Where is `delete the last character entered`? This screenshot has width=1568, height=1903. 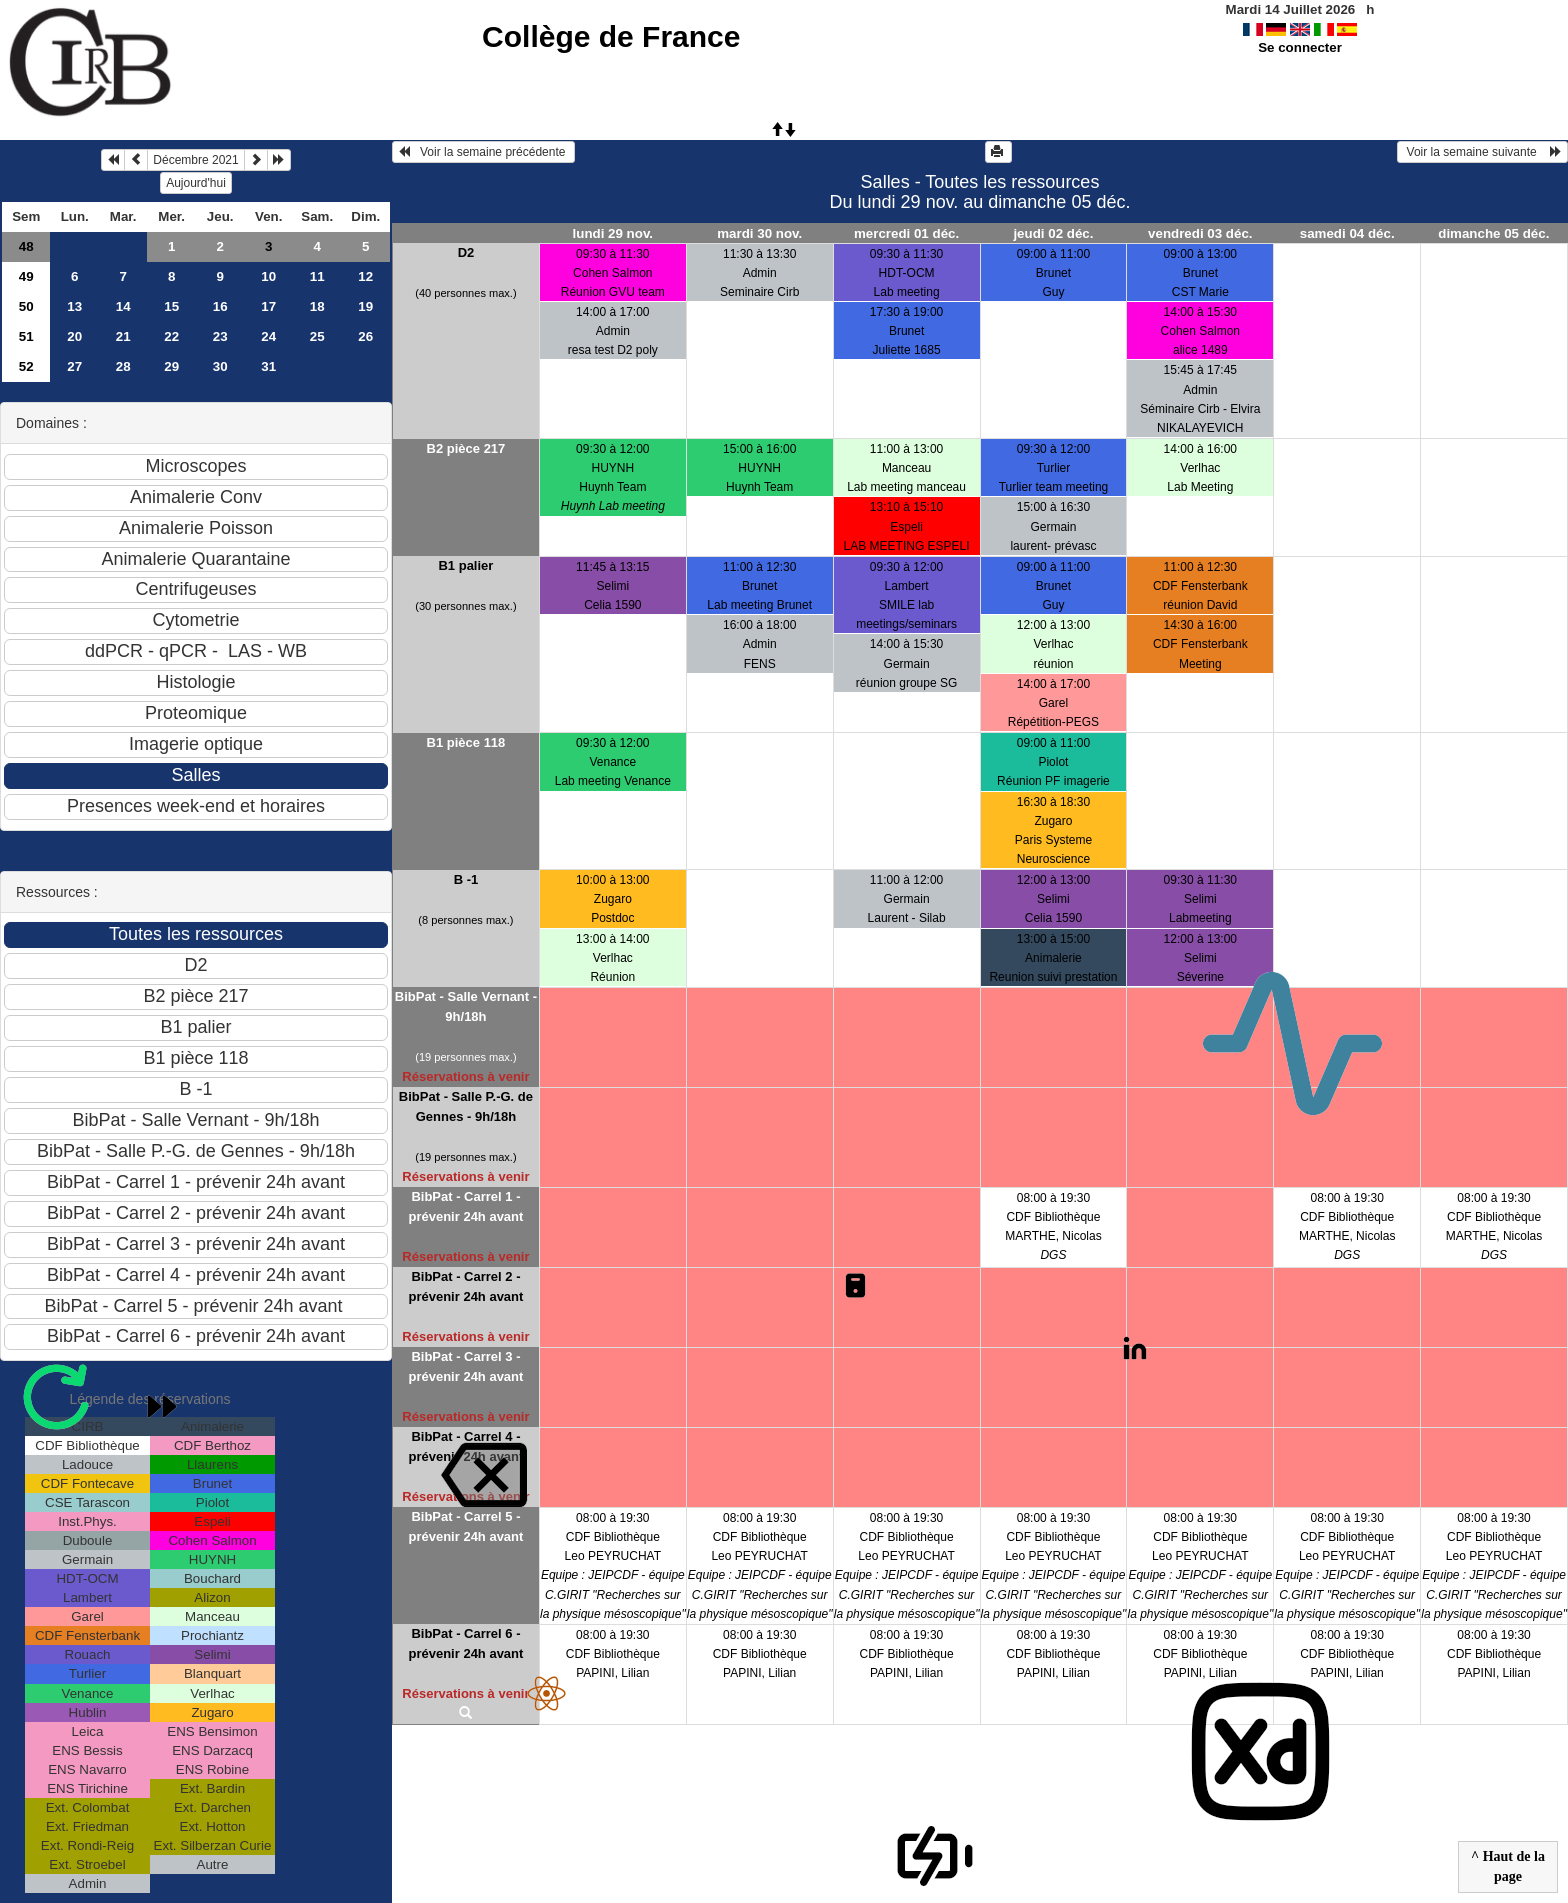
delete the last character entered is located at coordinates (484, 1475).